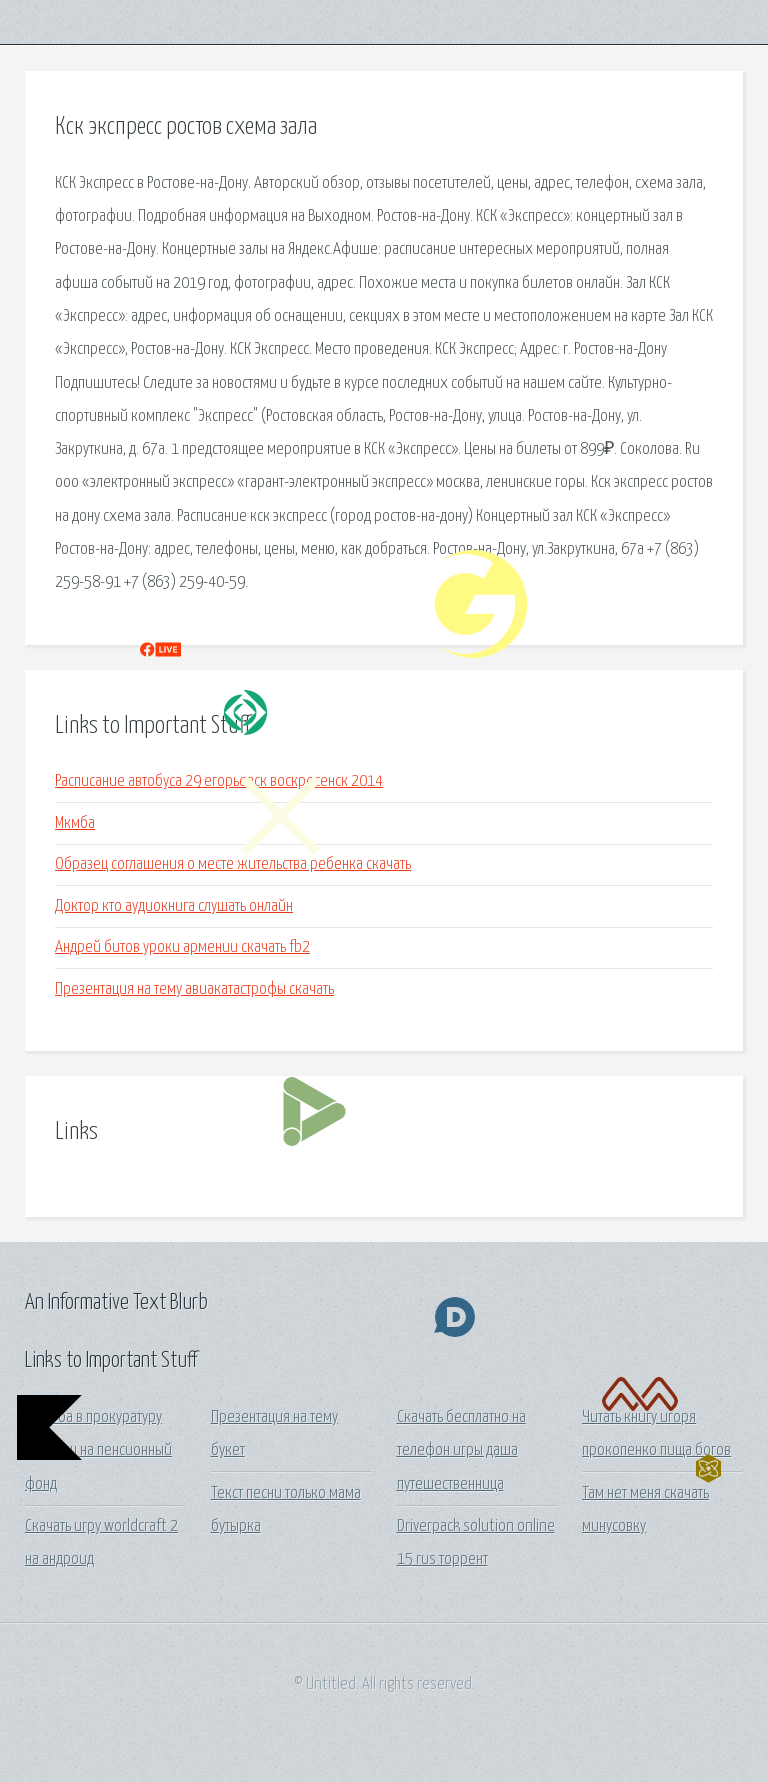 This screenshot has height=1782, width=768. Describe the element at coordinates (160, 649) in the screenshot. I see `start a facebook live broadcast` at that location.